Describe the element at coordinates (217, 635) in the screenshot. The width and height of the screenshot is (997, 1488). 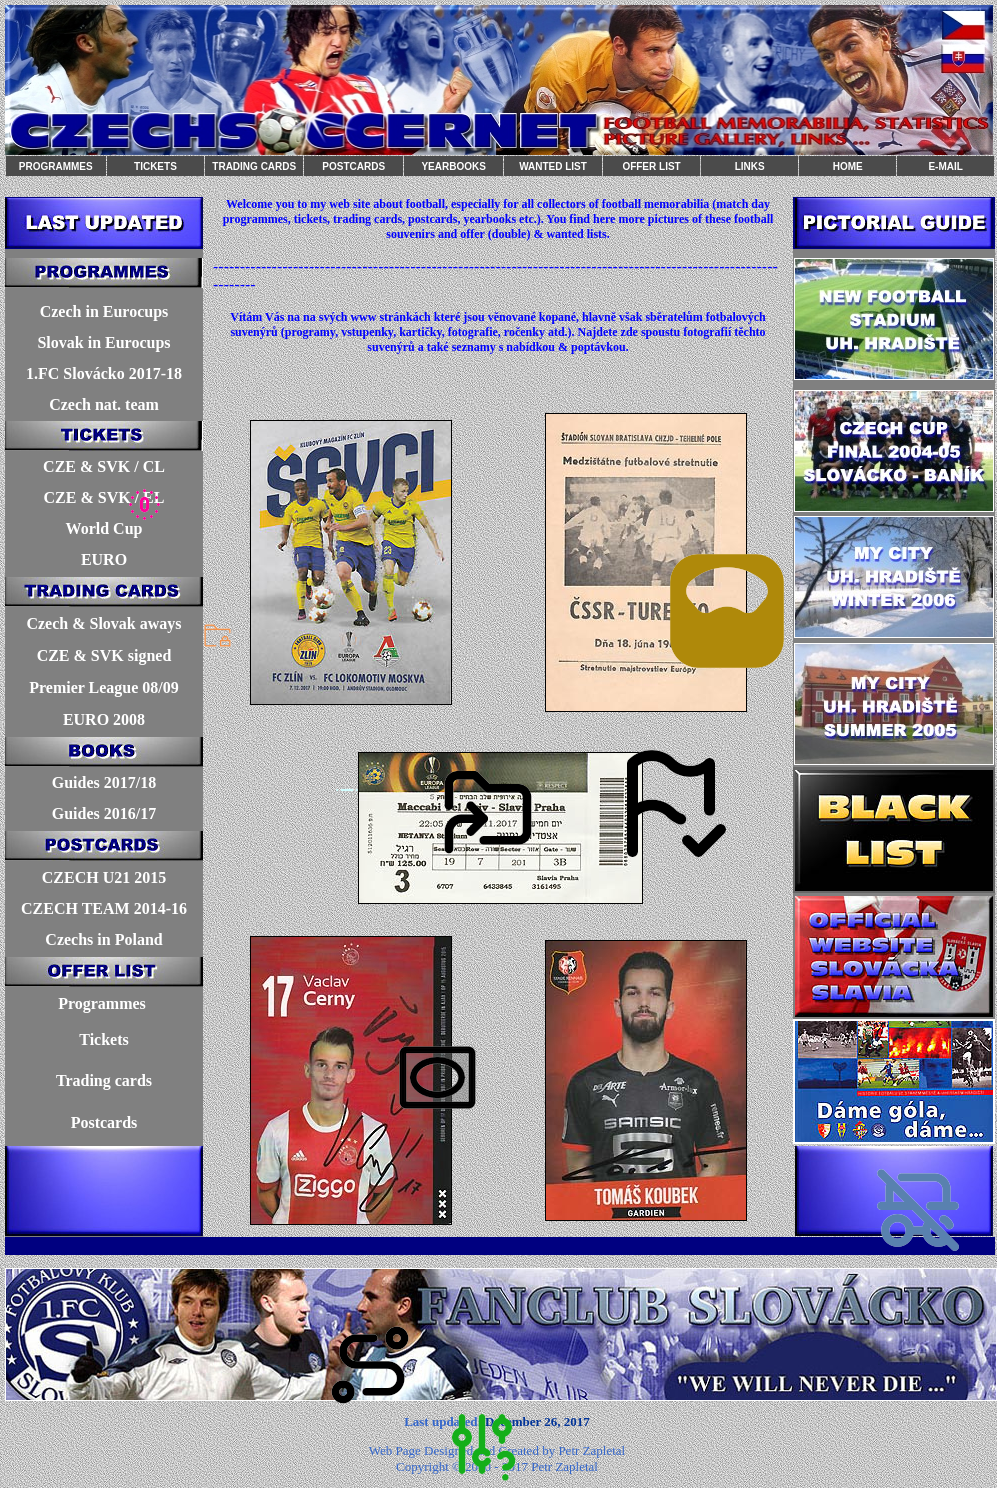
I see `access a password-protected folder` at that location.